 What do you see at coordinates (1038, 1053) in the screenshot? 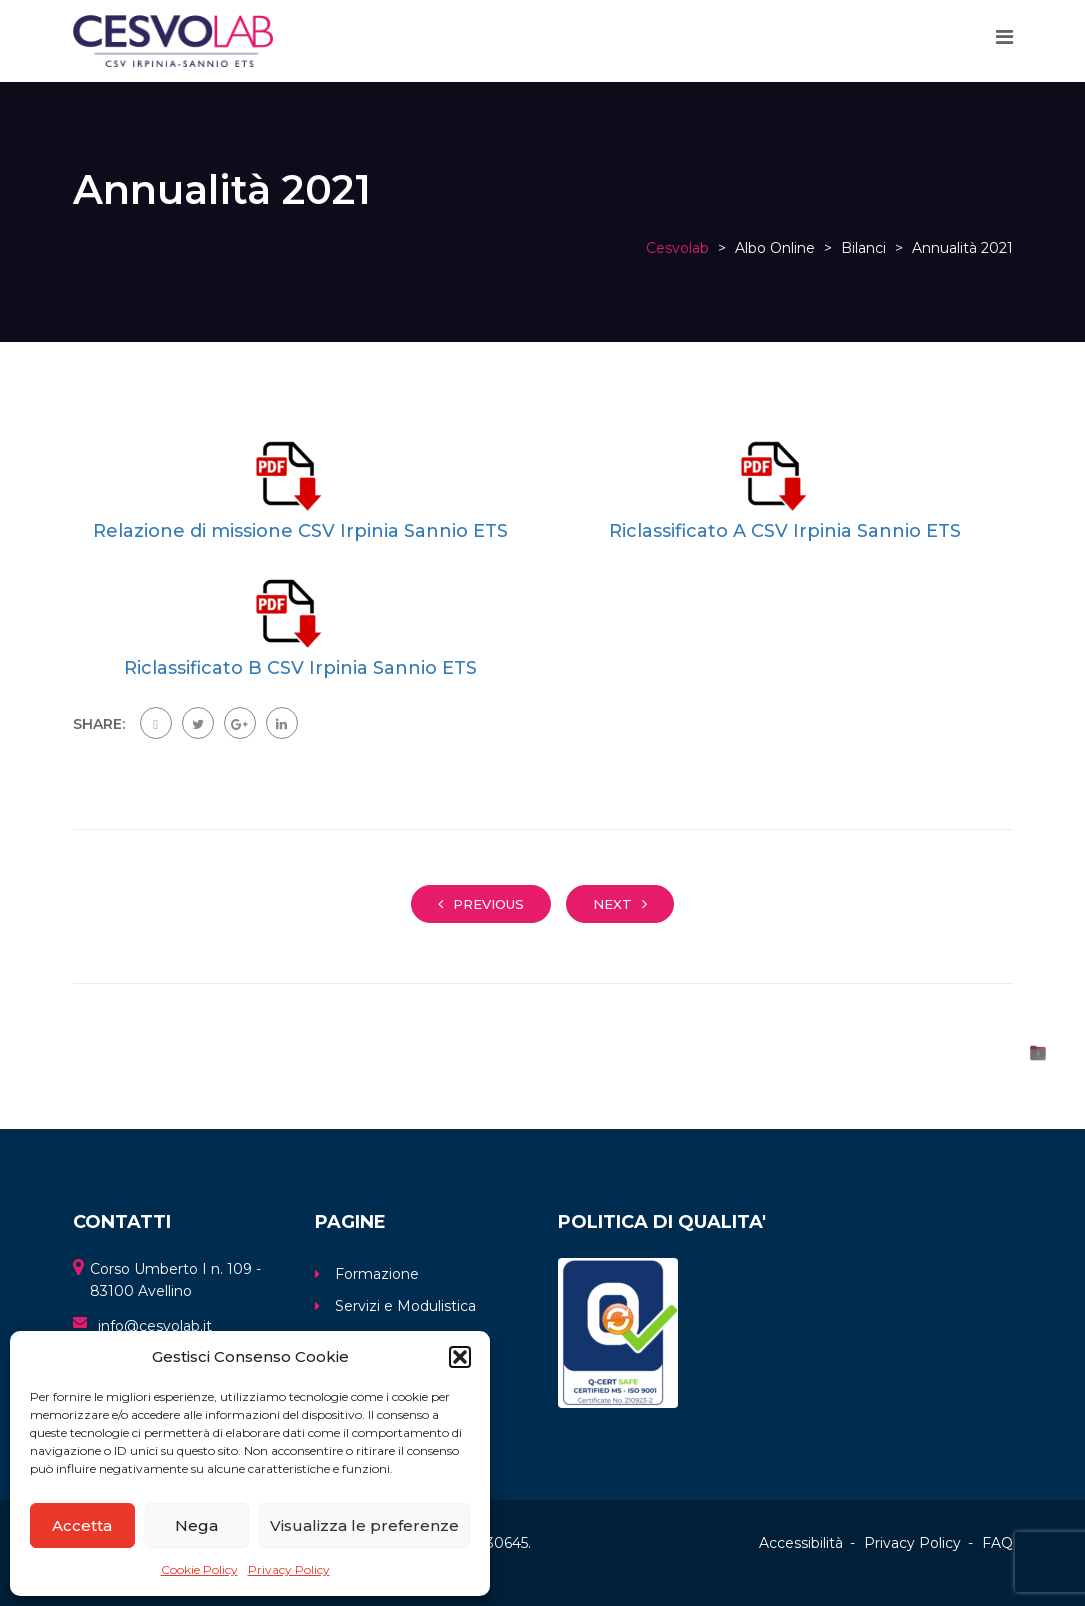
I see `open your downloads folder` at bounding box center [1038, 1053].